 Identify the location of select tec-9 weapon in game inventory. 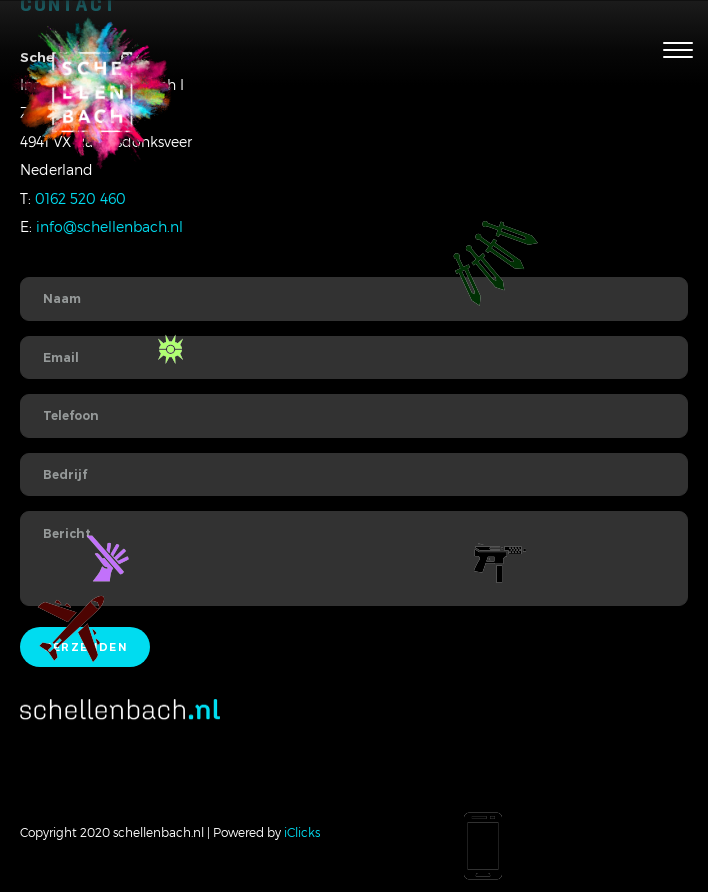
(500, 563).